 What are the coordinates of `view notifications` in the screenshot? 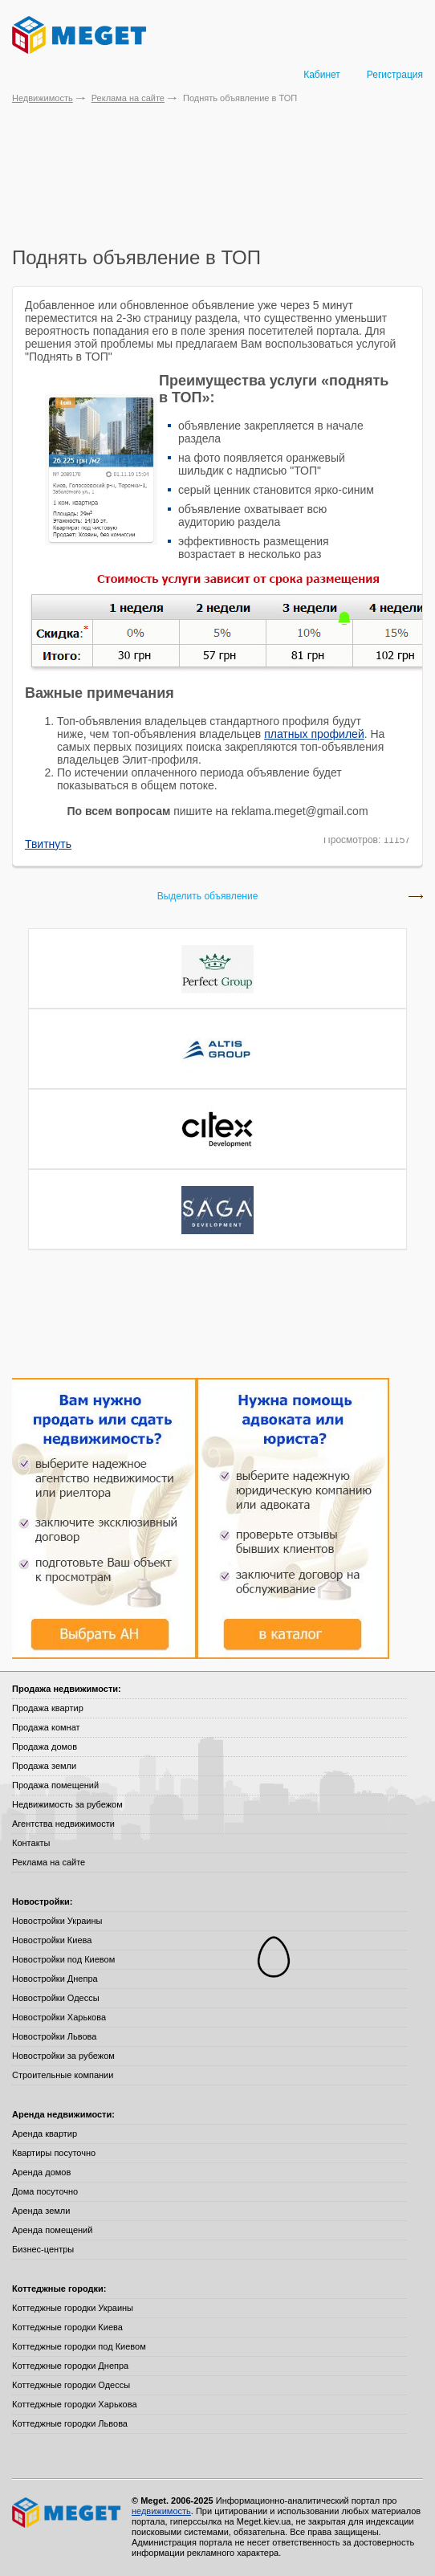 It's located at (344, 618).